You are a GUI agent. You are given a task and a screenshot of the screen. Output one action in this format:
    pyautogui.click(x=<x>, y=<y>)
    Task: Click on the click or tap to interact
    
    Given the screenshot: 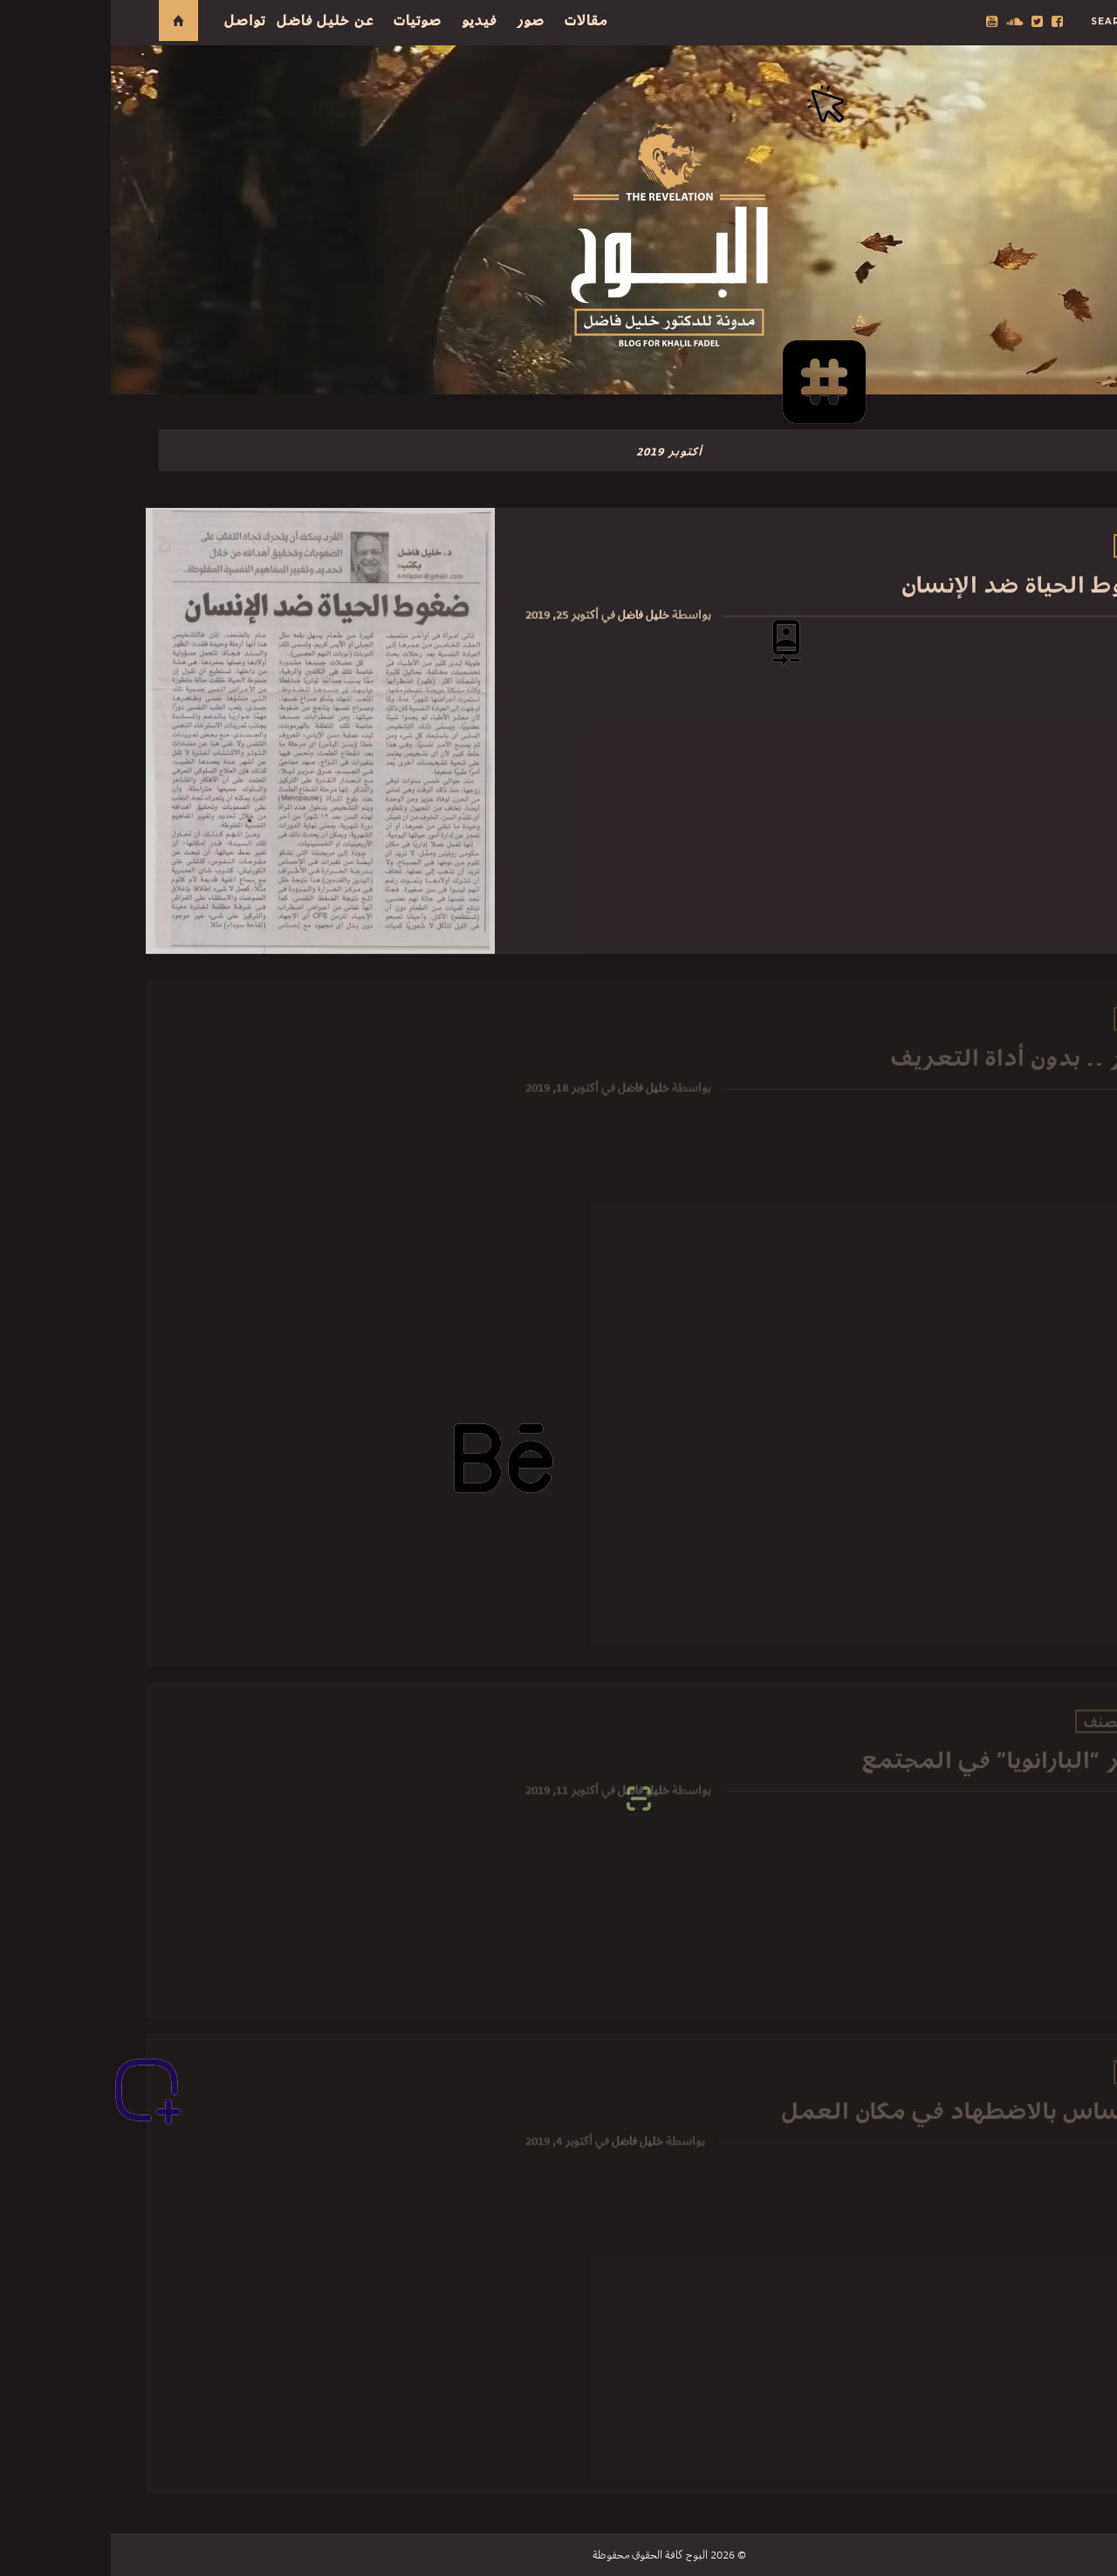 What is the action you would take?
    pyautogui.click(x=827, y=106)
    